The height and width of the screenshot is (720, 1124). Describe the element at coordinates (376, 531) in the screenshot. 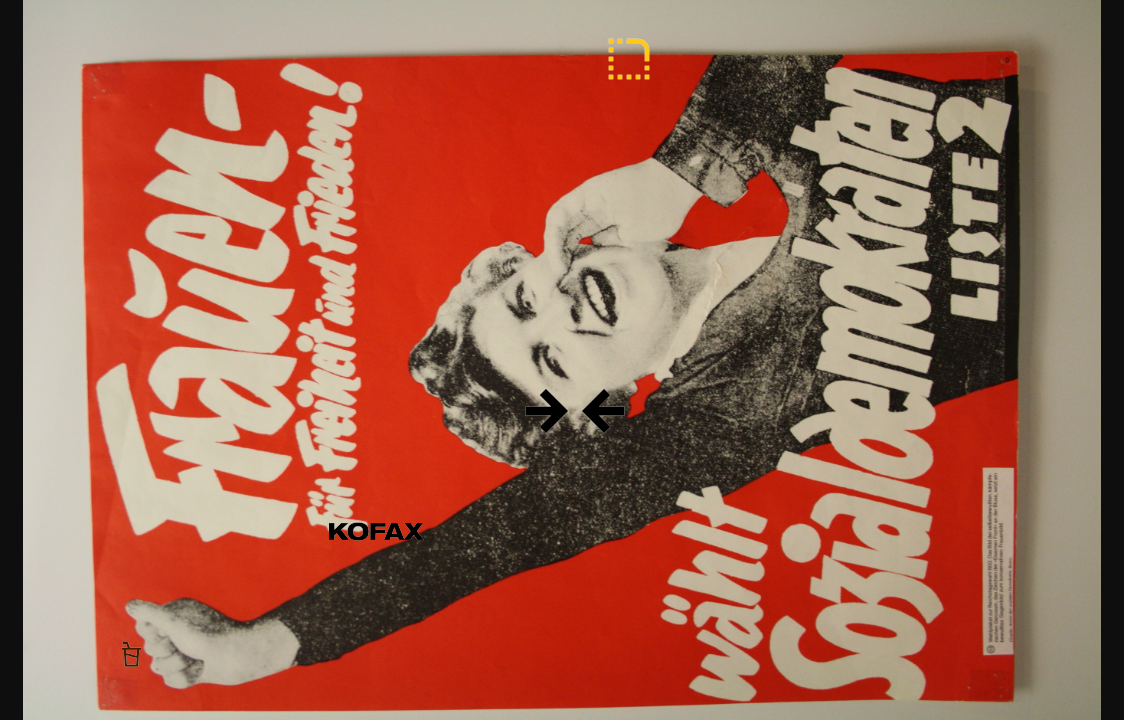

I see `Kofax company logo` at that location.